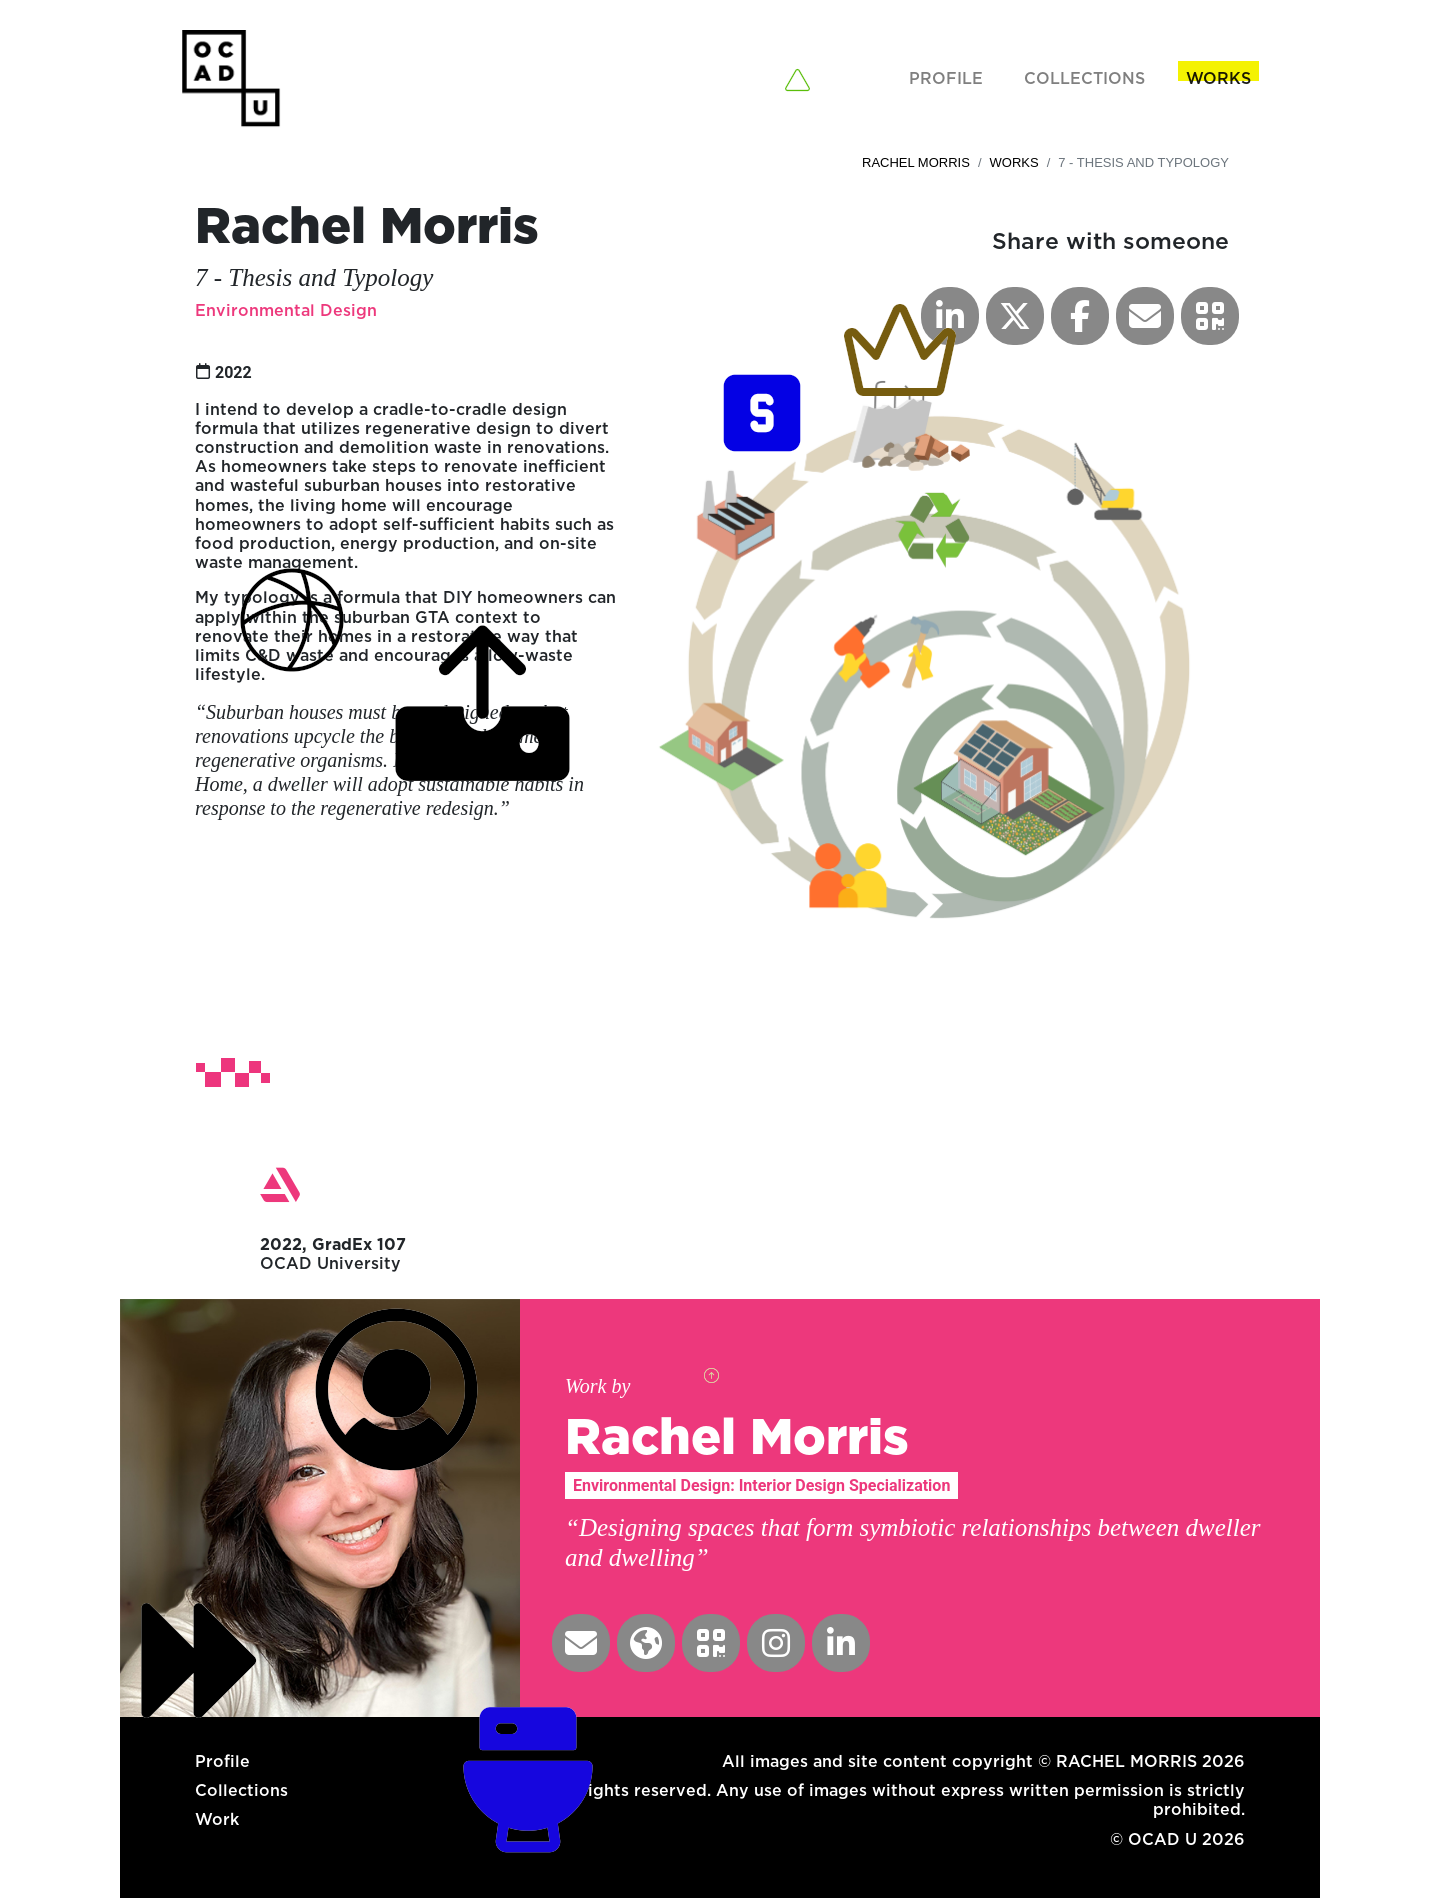 The height and width of the screenshot is (1898, 1440). Describe the element at coordinates (292, 620) in the screenshot. I see `access beach or vacation-related features` at that location.